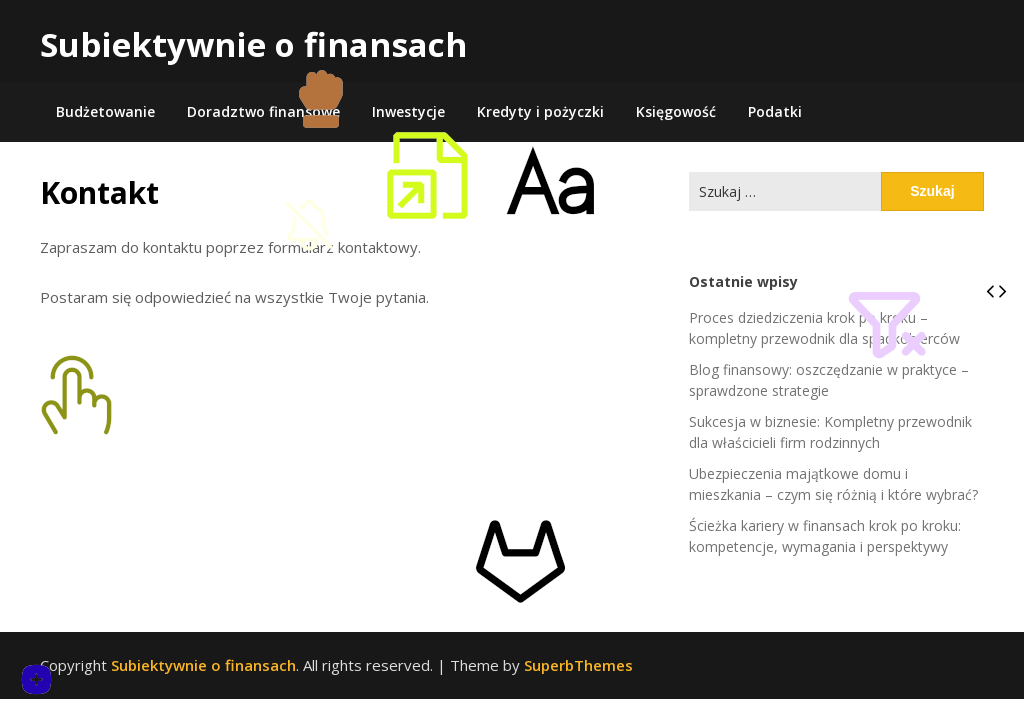  I want to click on tap to interact with this element, so click(76, 396).